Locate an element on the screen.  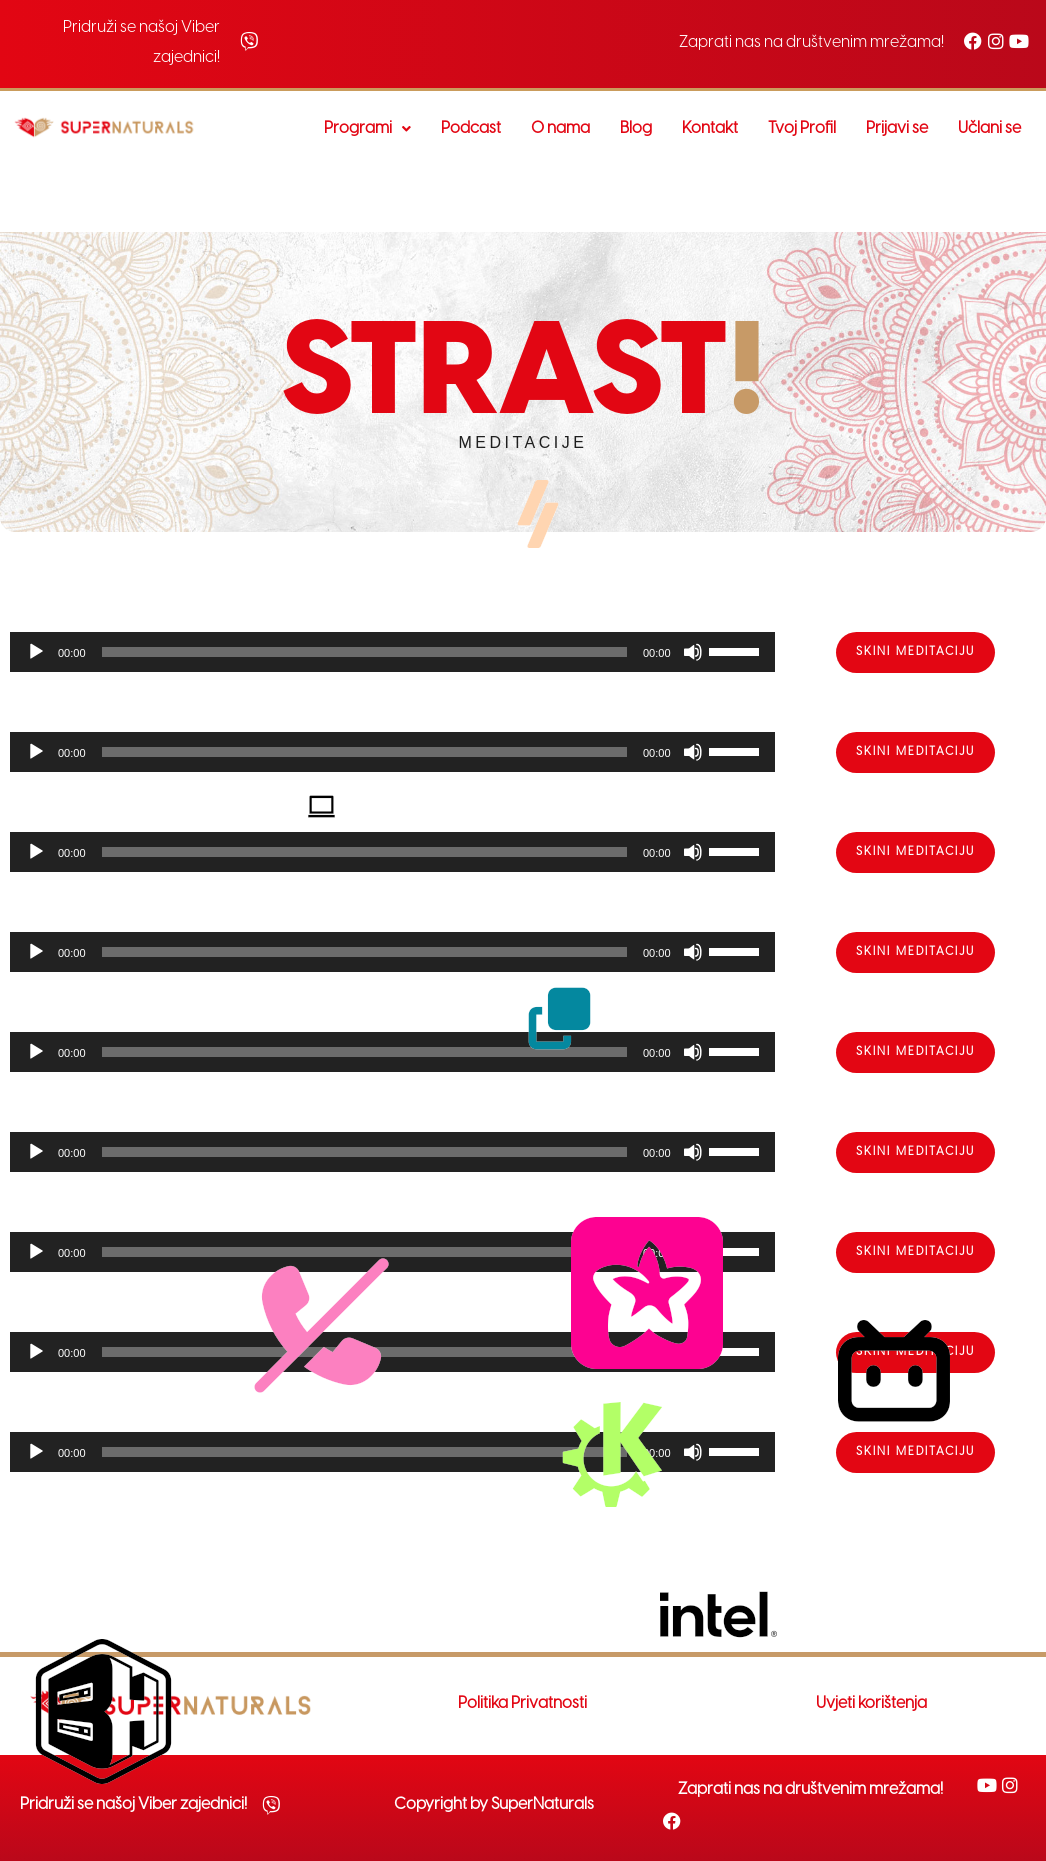
open the Twinkly smart lights app is located at coordinates (647, 1293).